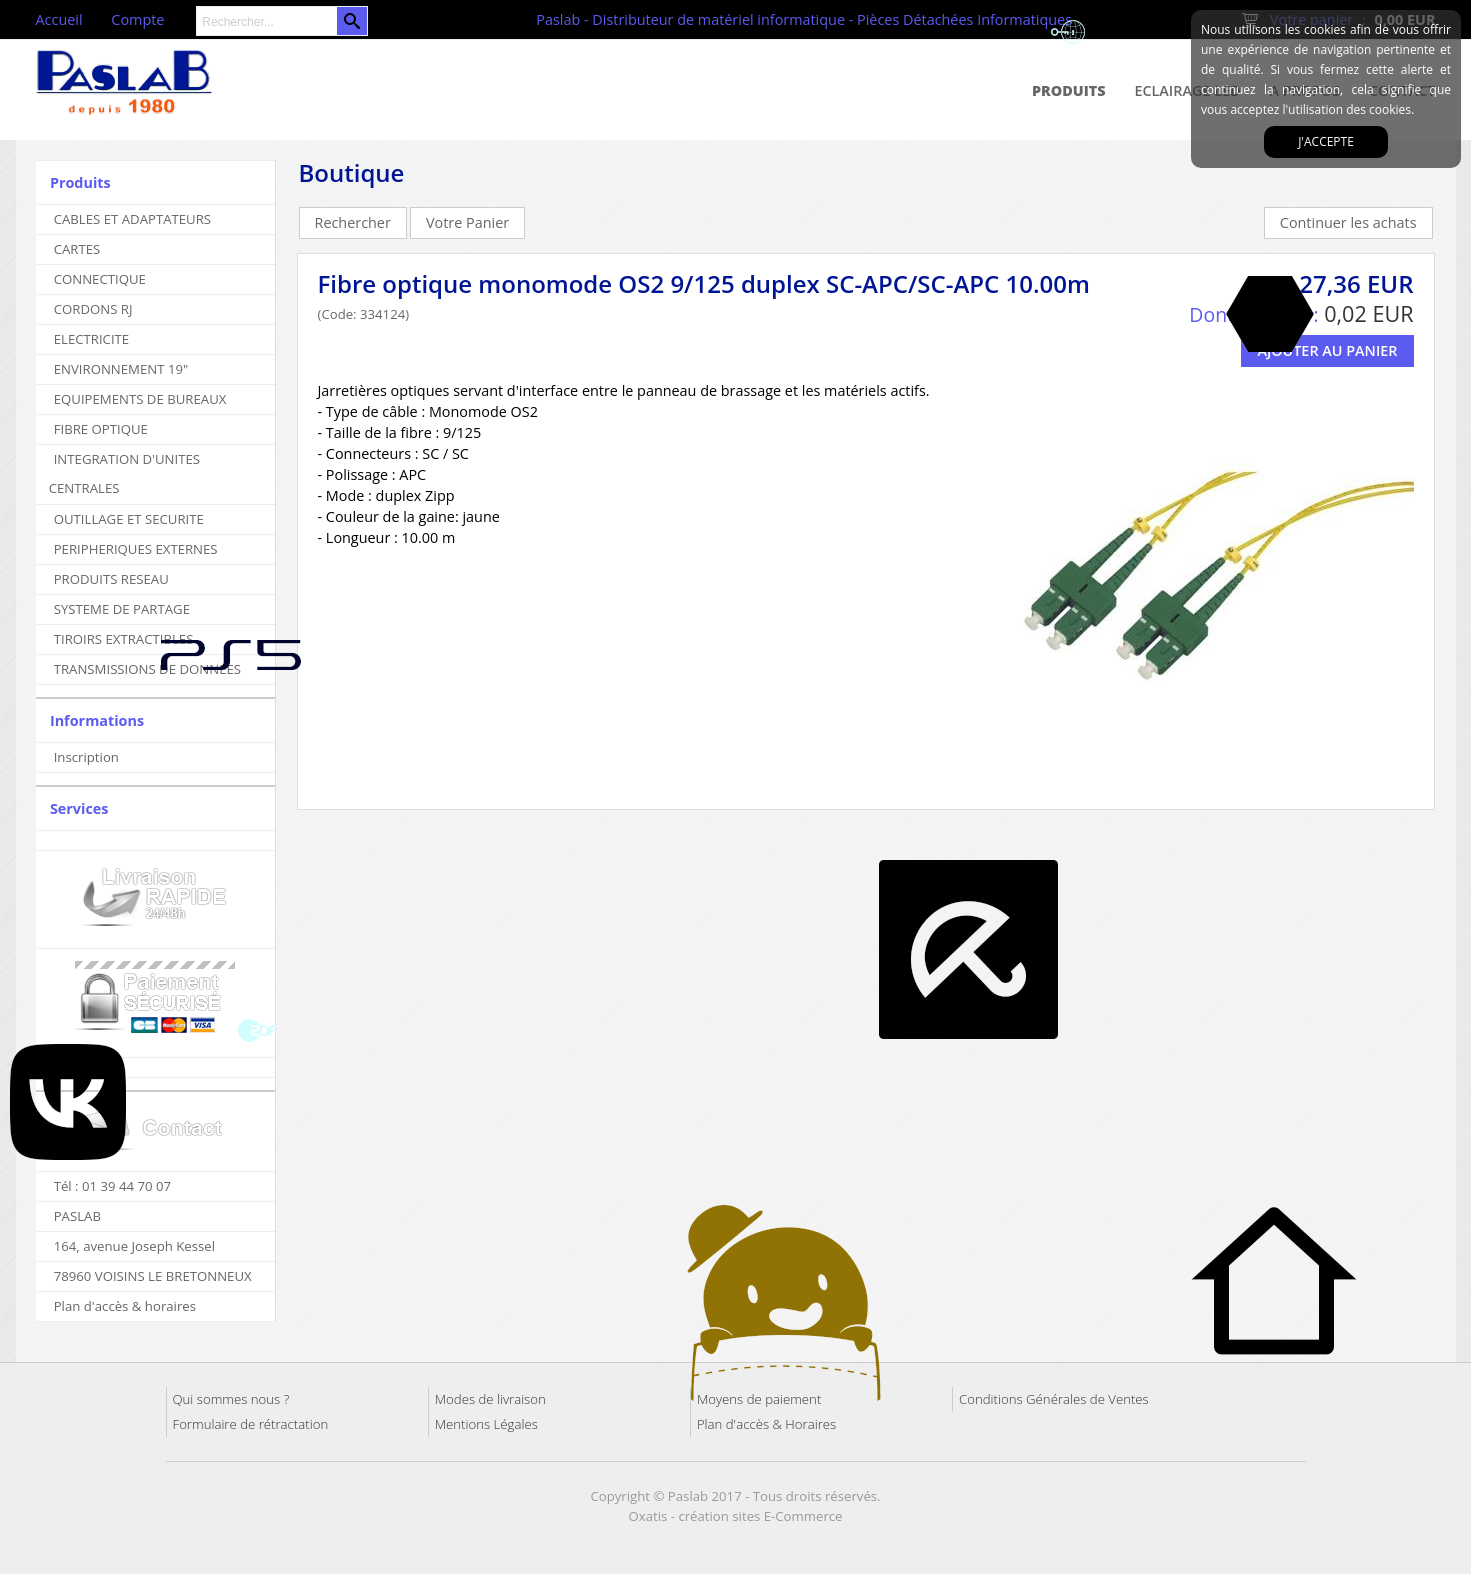 The width and height of the screenshot is (1471, 1574). I want to click on open the Tapas app, so click(784, 1303).